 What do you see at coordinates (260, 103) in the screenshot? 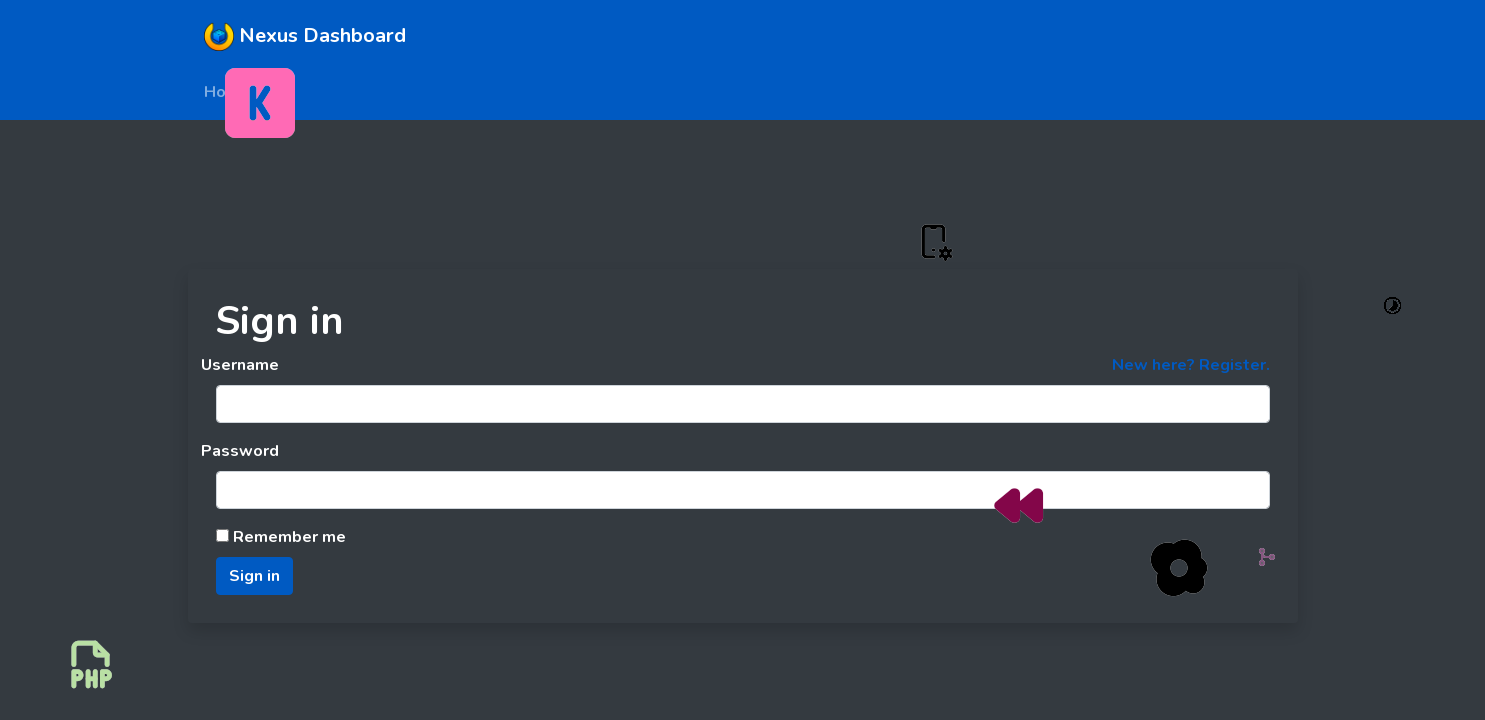
I see `keyboard shortcut indicator for the letter K` at bounding box center [260, 103].